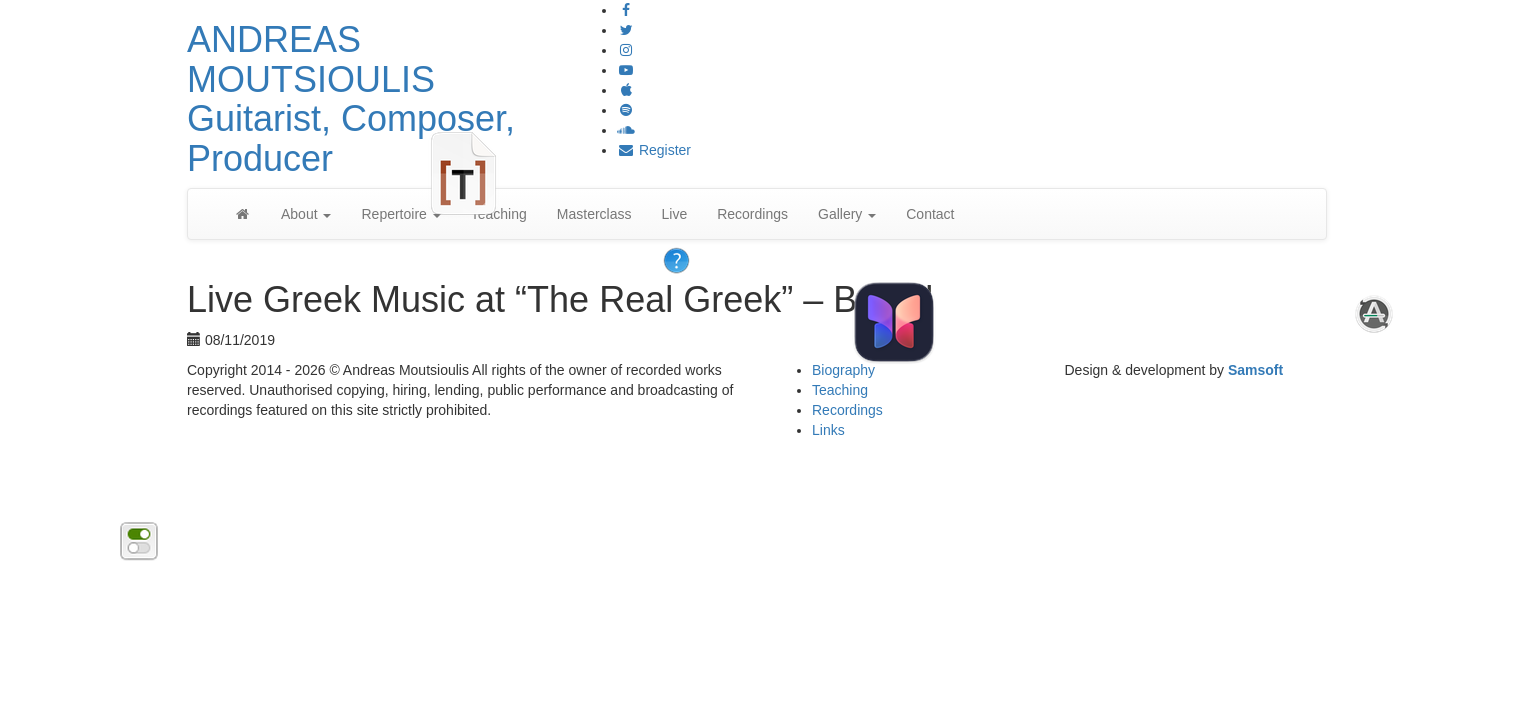 The image size is (1514, 720). I want to click on a toml configuration file, so click(463, 173).